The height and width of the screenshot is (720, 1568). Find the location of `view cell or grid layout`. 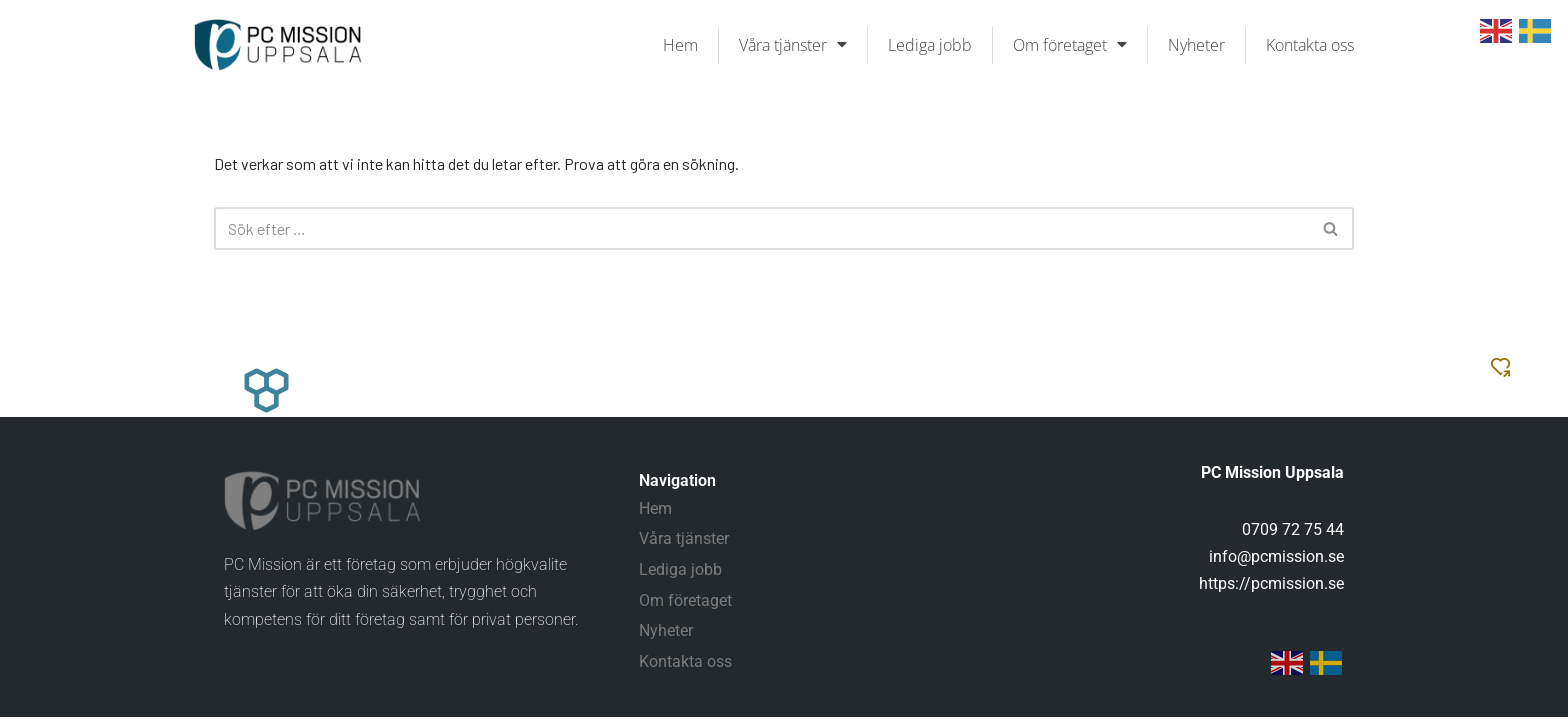

view cell or grid layout is located at coordinates (266, 390).